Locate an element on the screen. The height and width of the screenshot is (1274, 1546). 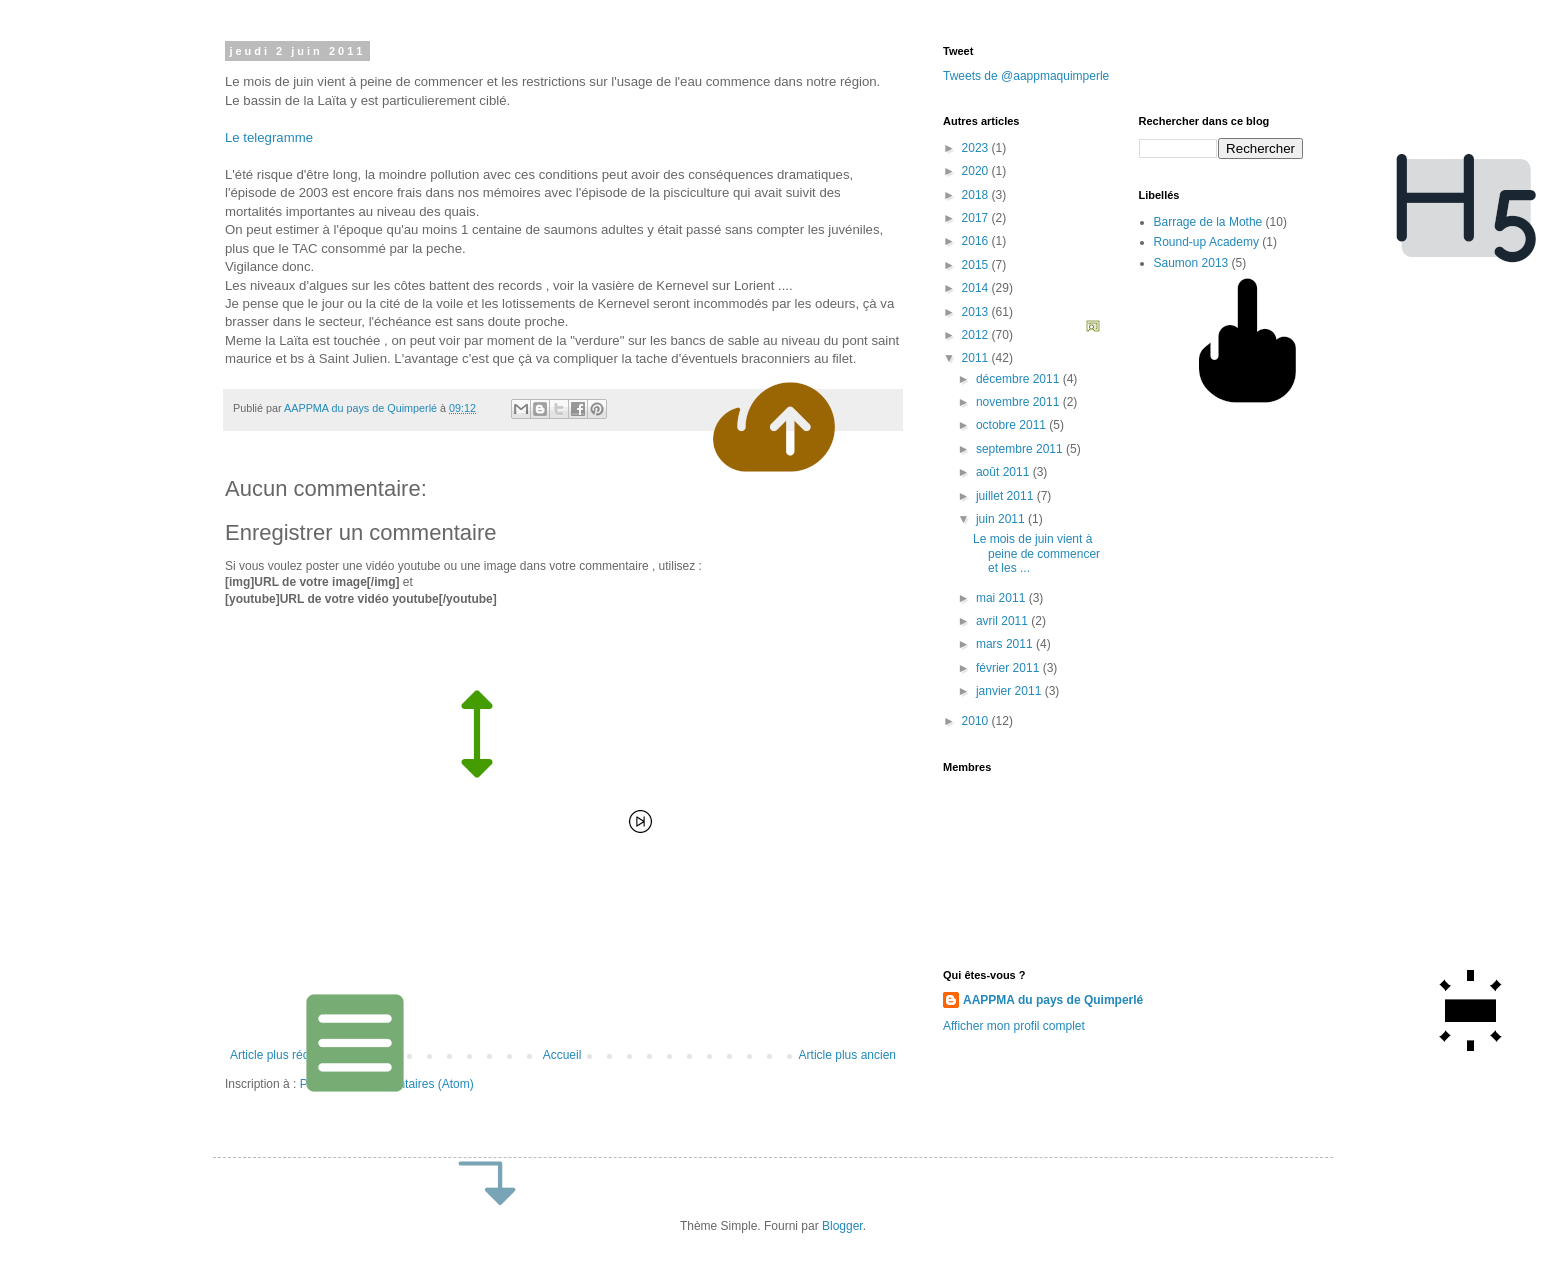
view list of items is located at coordinates (355, 1043).